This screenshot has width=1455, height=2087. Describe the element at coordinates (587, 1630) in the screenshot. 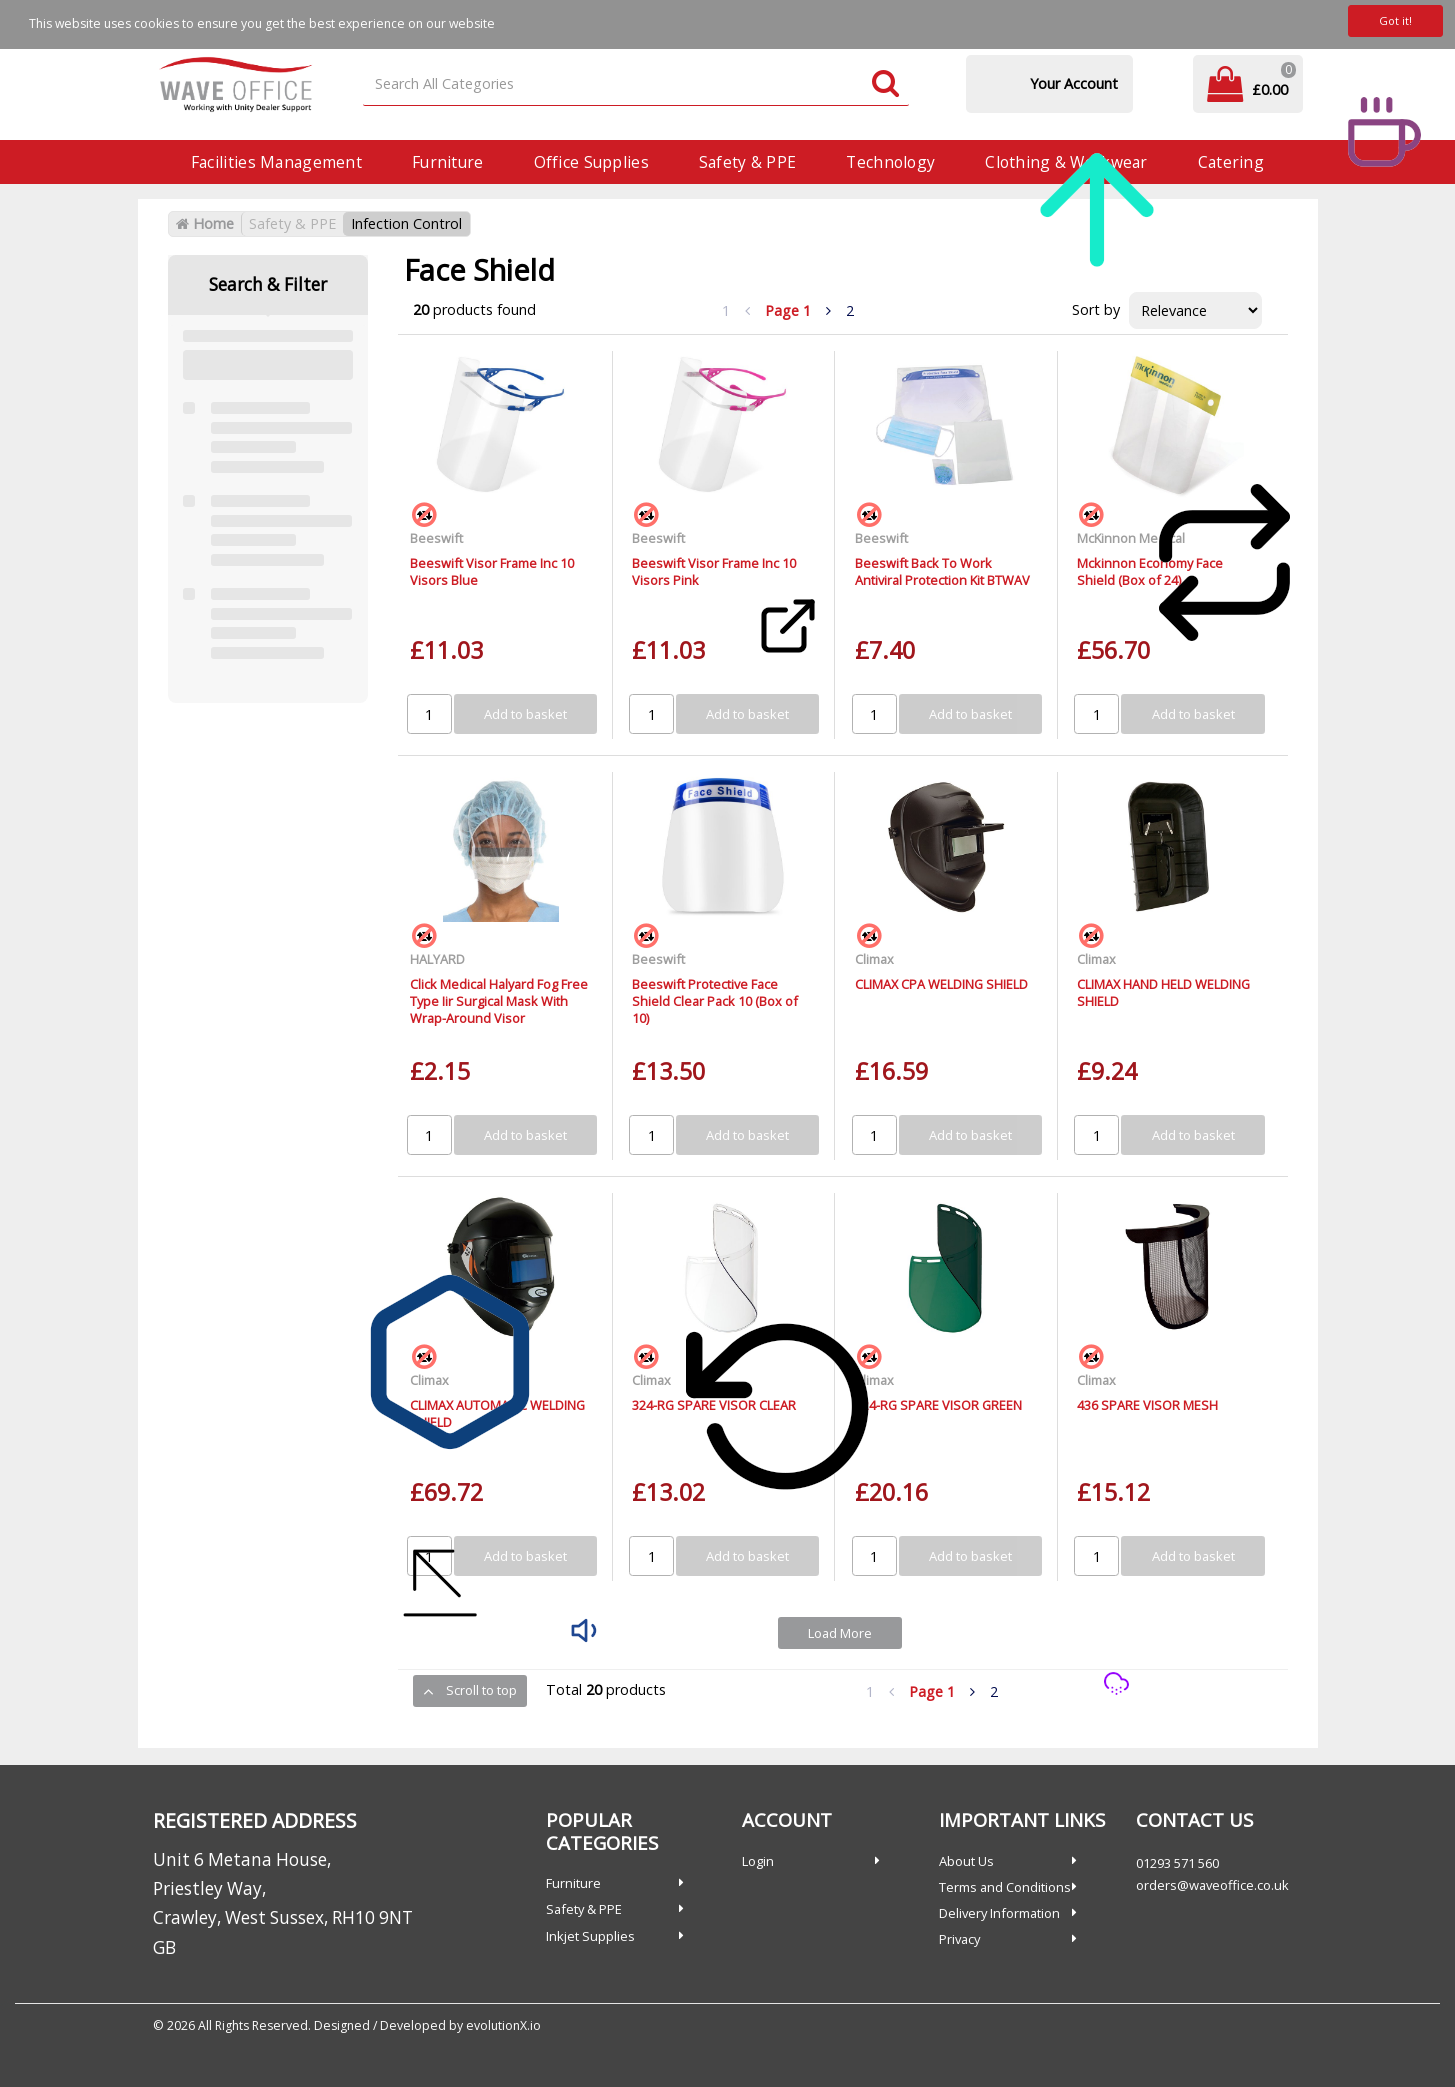

I see `adjust volume to low level` at that location.